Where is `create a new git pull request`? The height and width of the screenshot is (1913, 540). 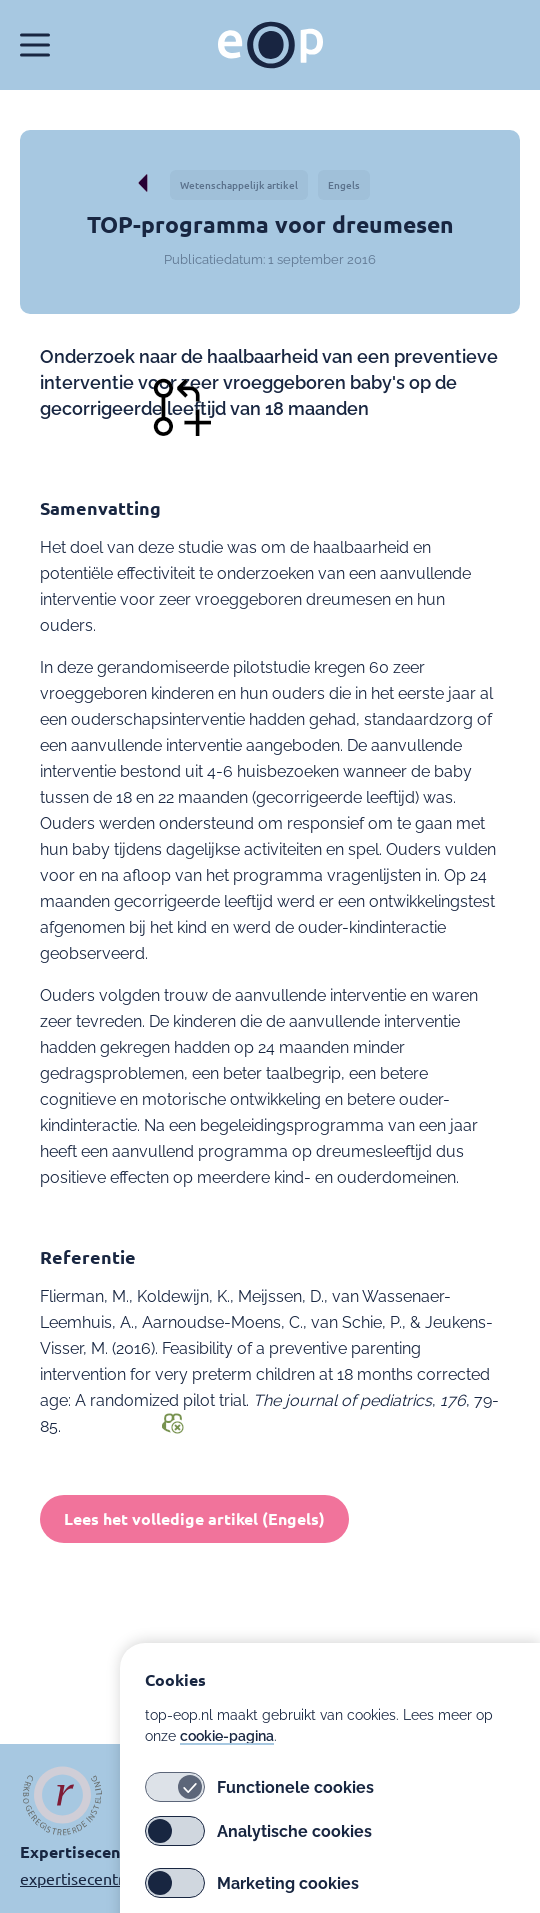 create a new git pull request is located at coordinates (180, 405).